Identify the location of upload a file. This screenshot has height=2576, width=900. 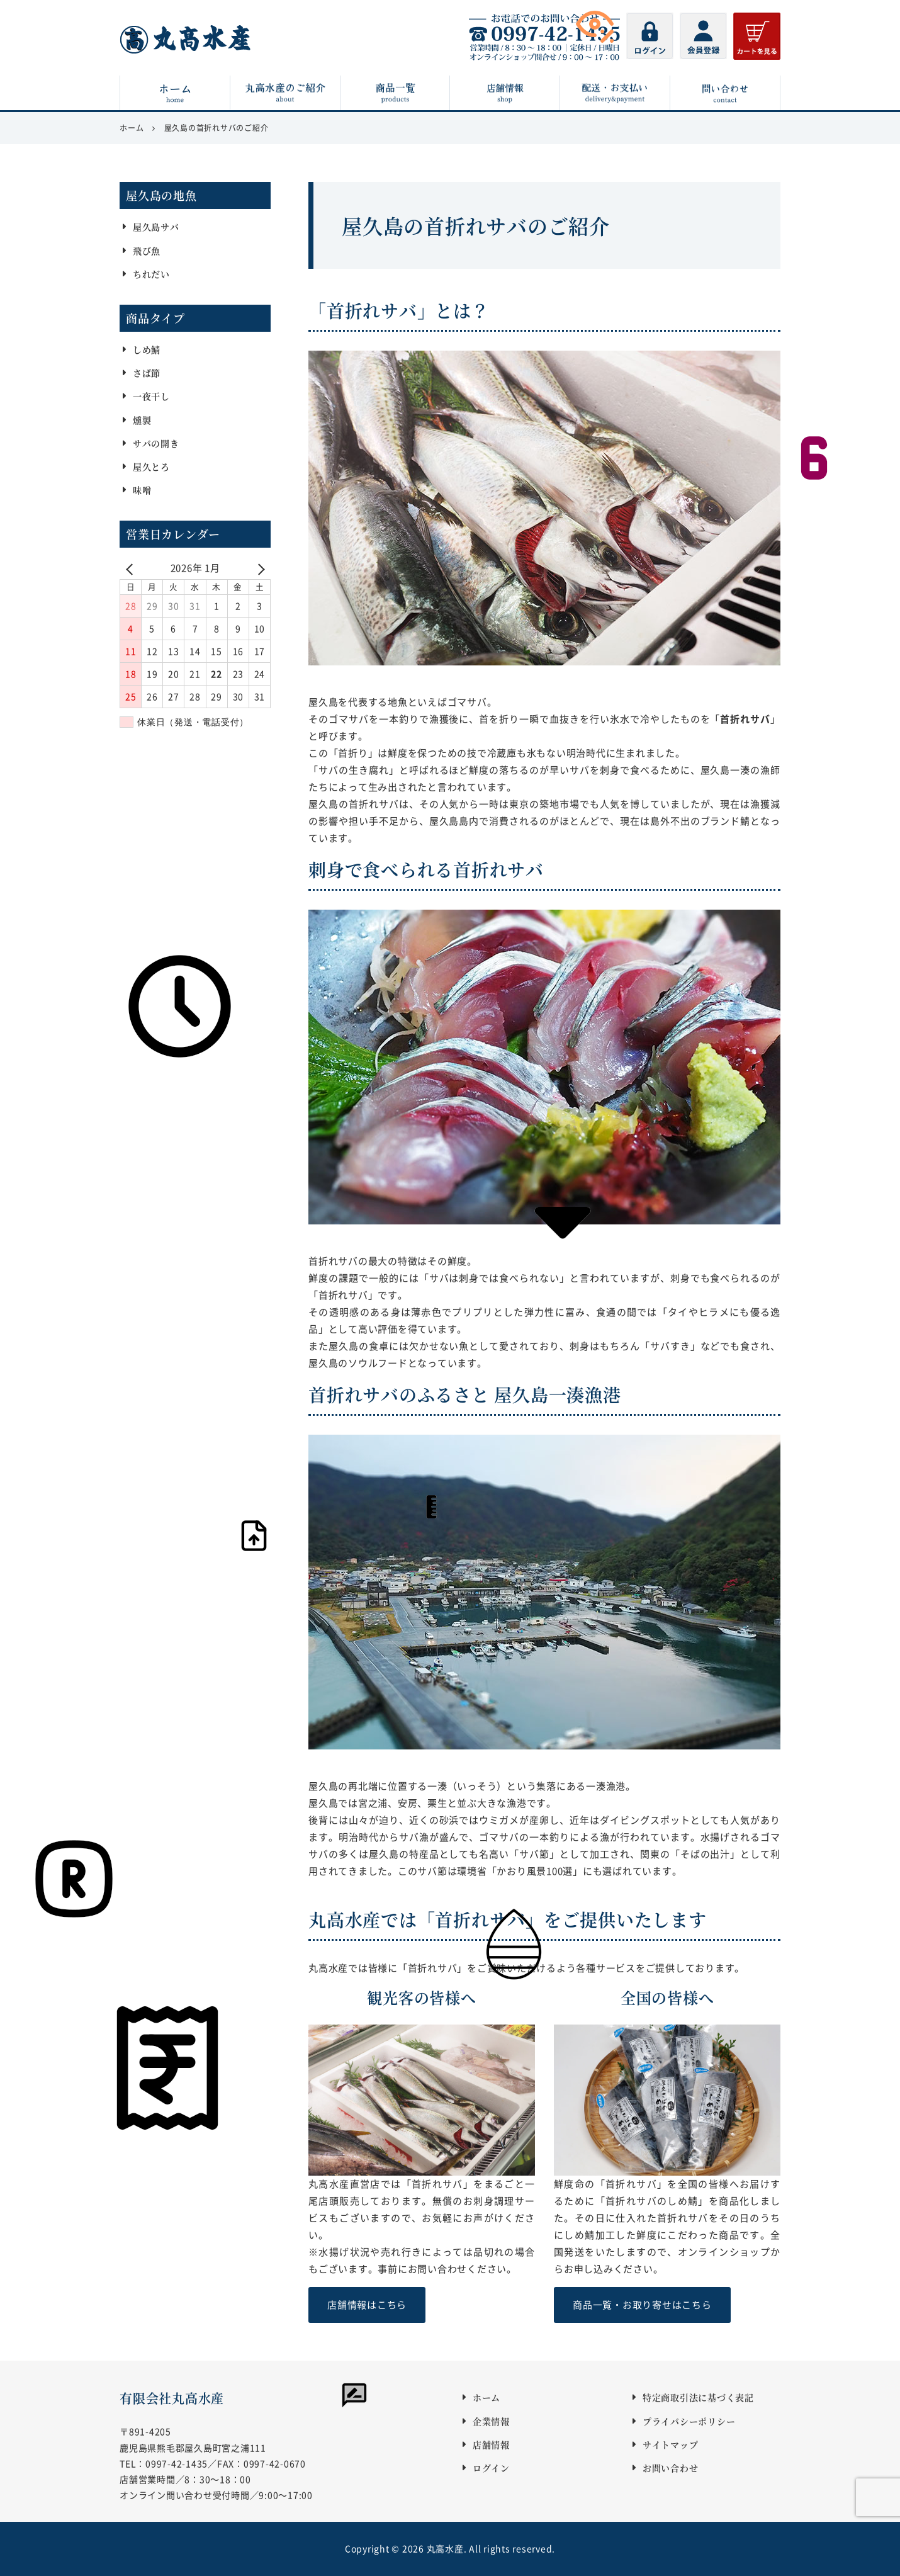
(254, 1535).